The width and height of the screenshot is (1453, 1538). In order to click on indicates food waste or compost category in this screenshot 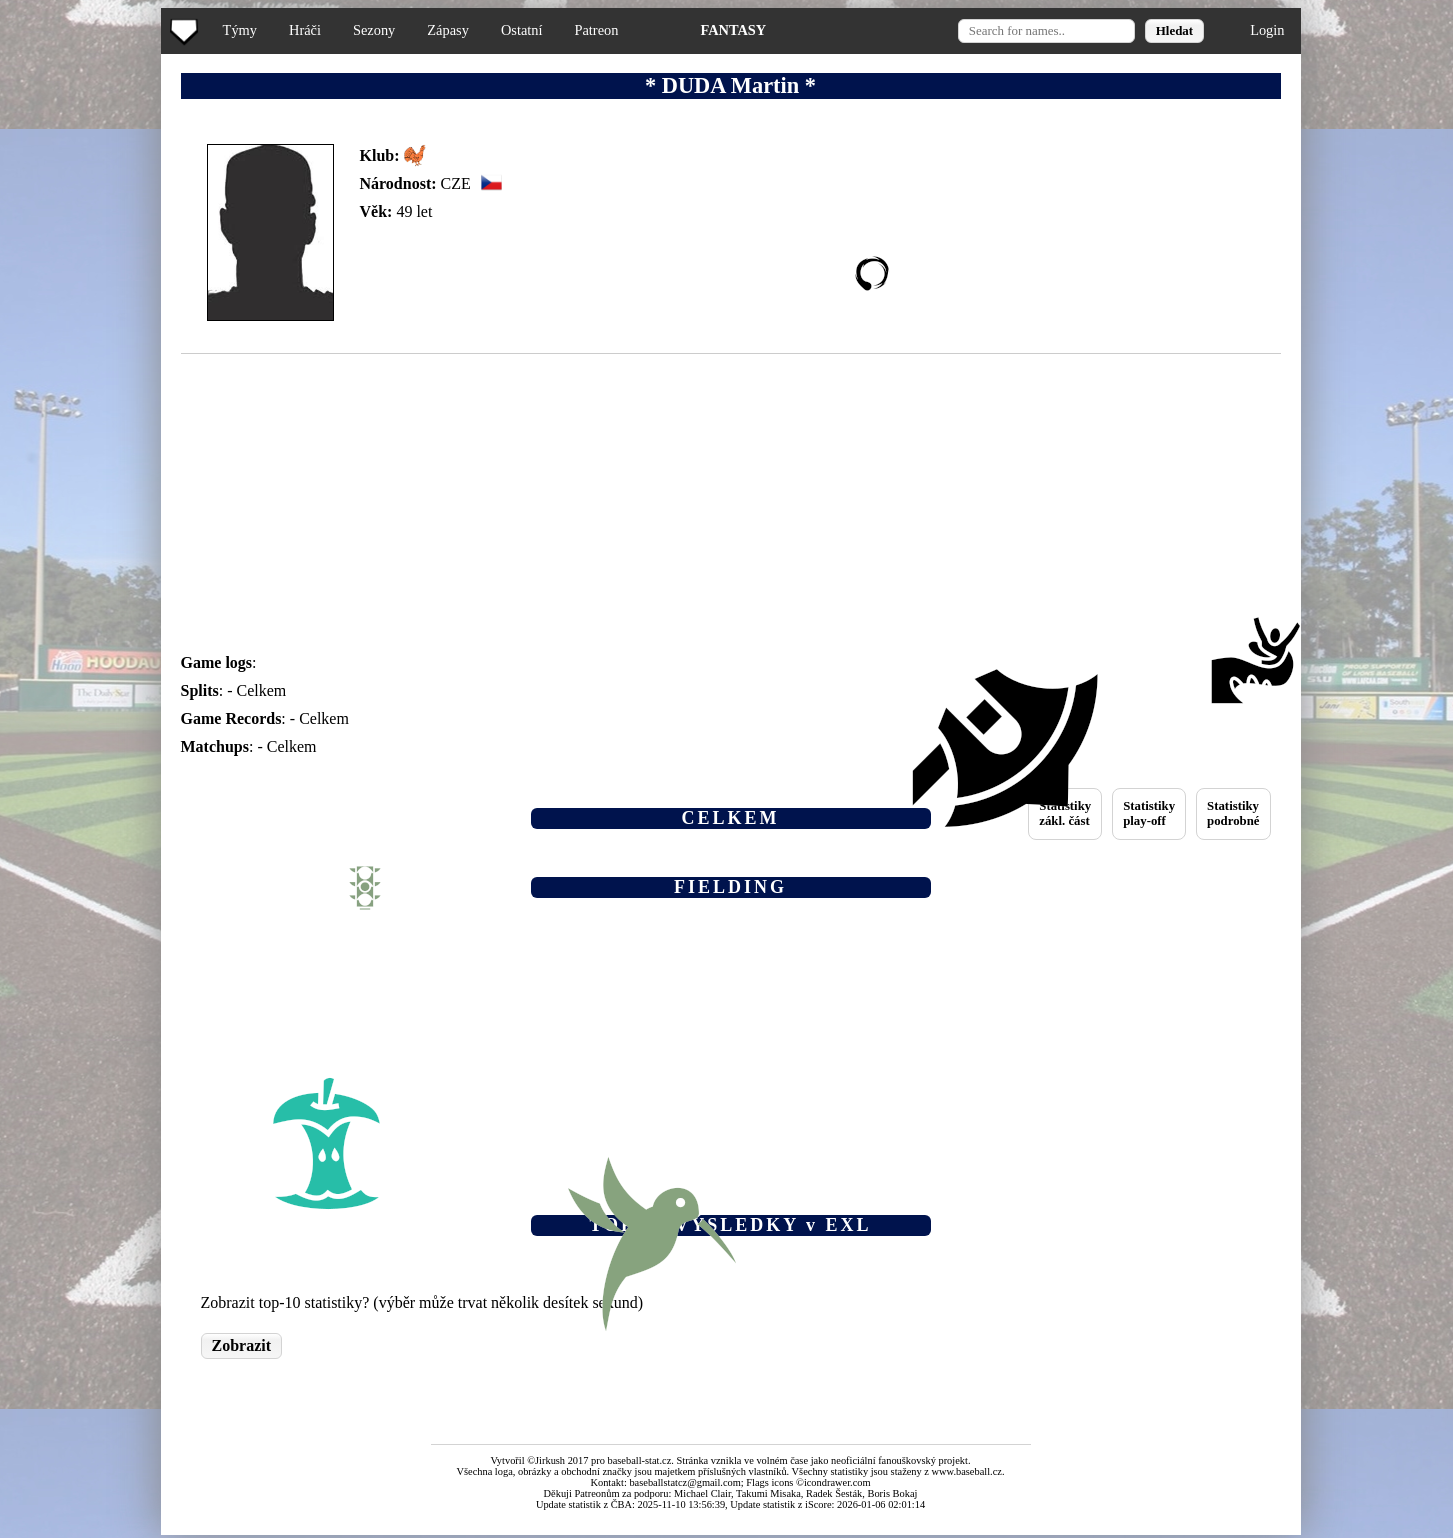, I will do `click(326, 1143)`.